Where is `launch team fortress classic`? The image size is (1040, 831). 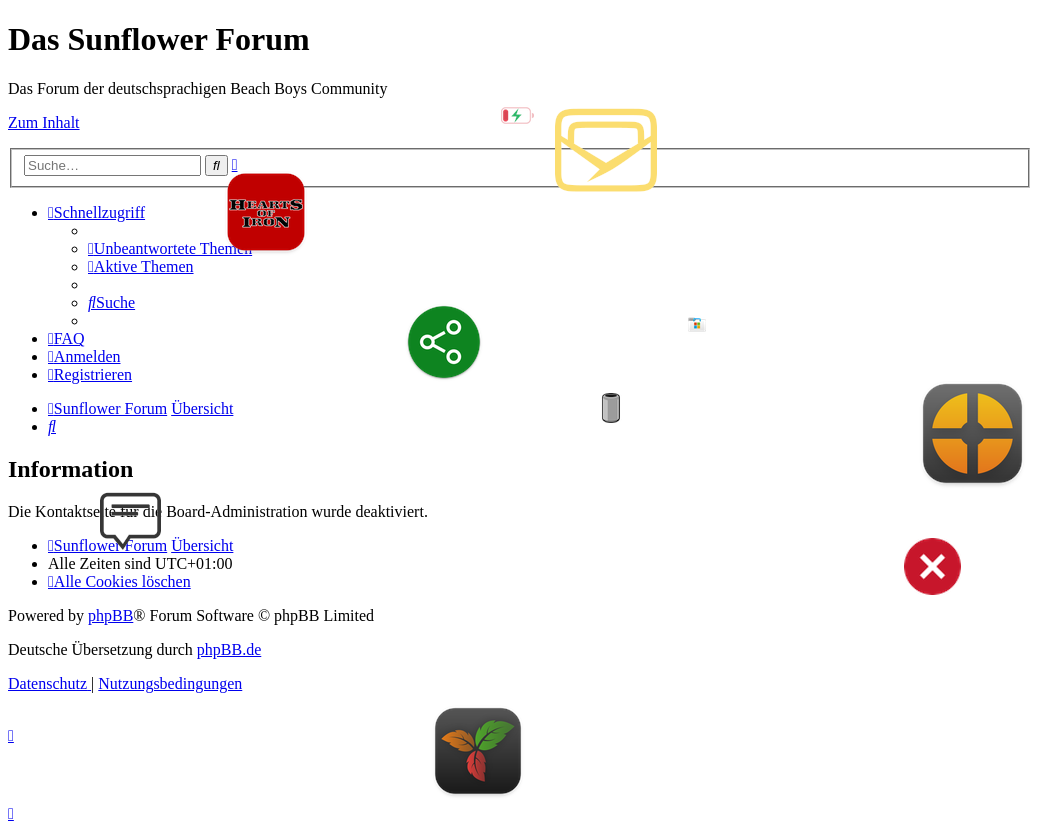 launch team fortress classic is located at coordinates (972, 433).